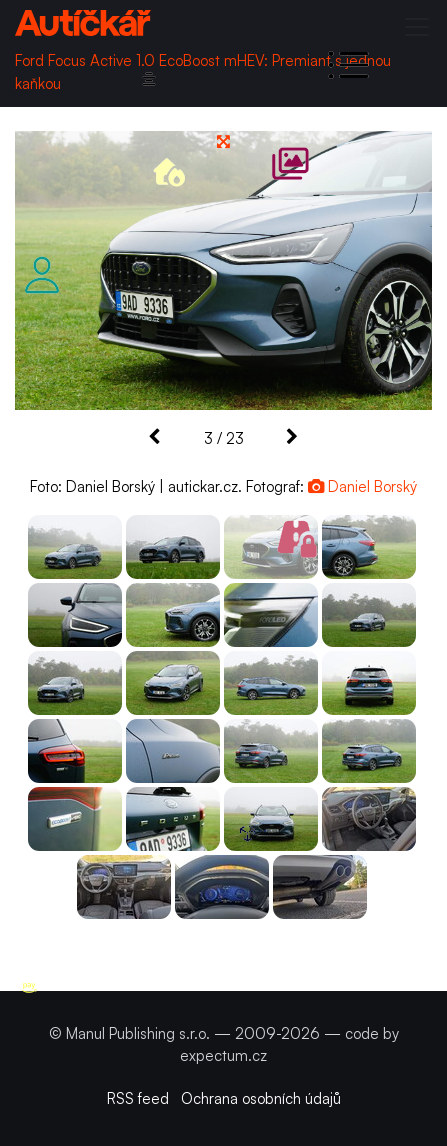  I want to click on center align text, so click(149, 79).